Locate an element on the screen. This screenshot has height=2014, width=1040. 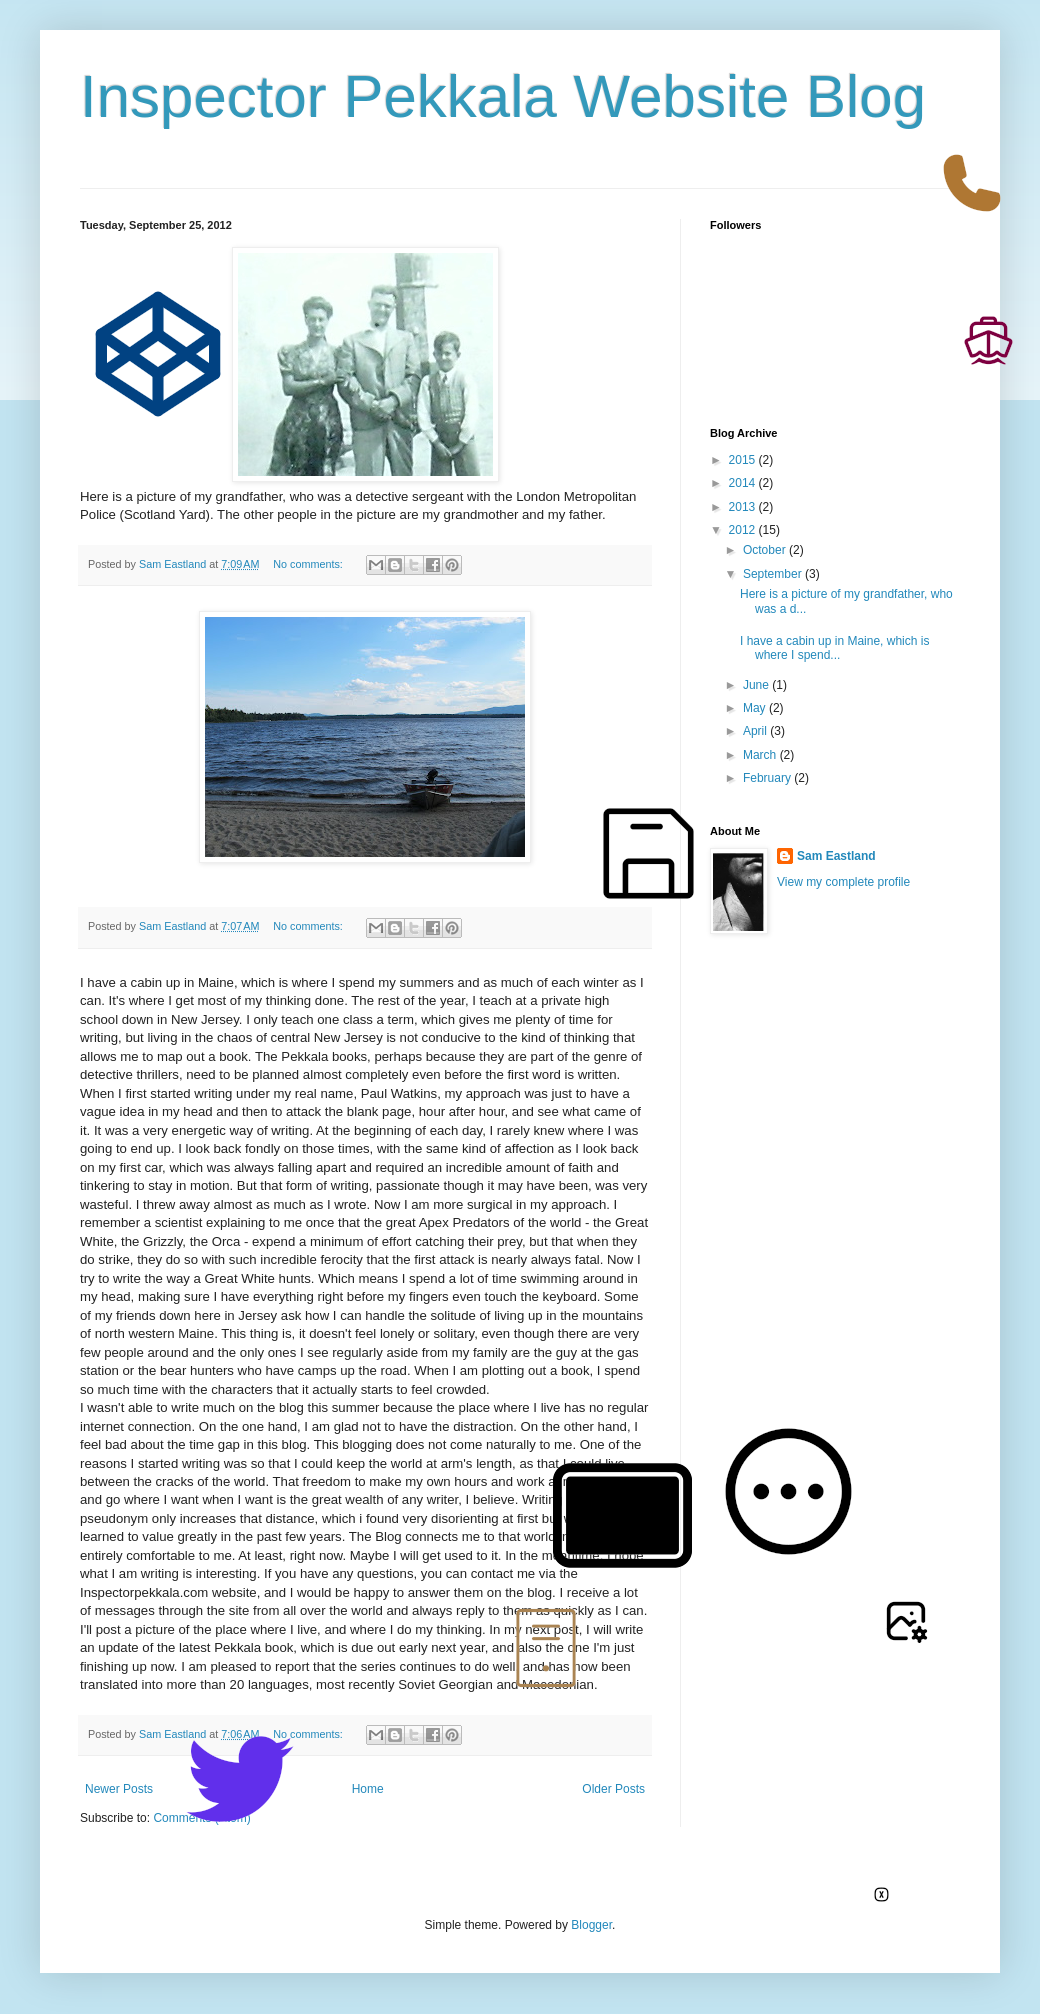
make a phone call is located at coordinates (972, 183).